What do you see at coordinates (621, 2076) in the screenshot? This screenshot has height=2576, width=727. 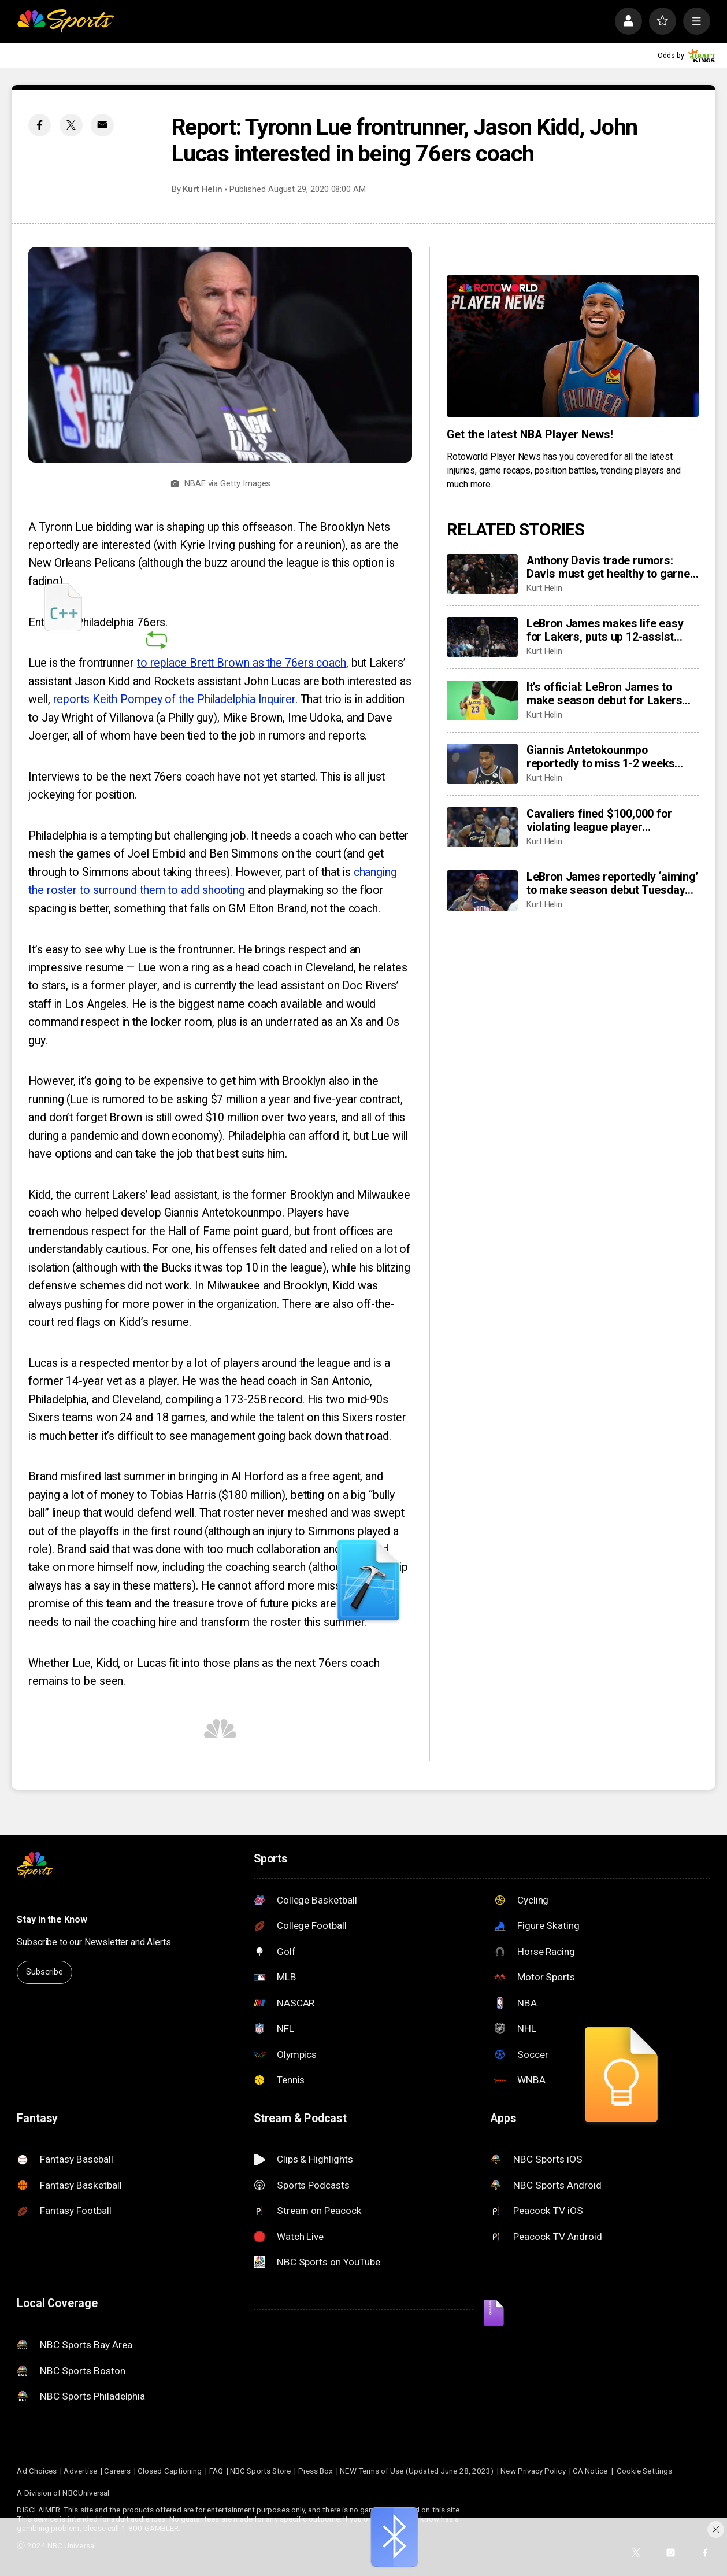 I see `open a google keep note file` at bounding box center [621, 2076].